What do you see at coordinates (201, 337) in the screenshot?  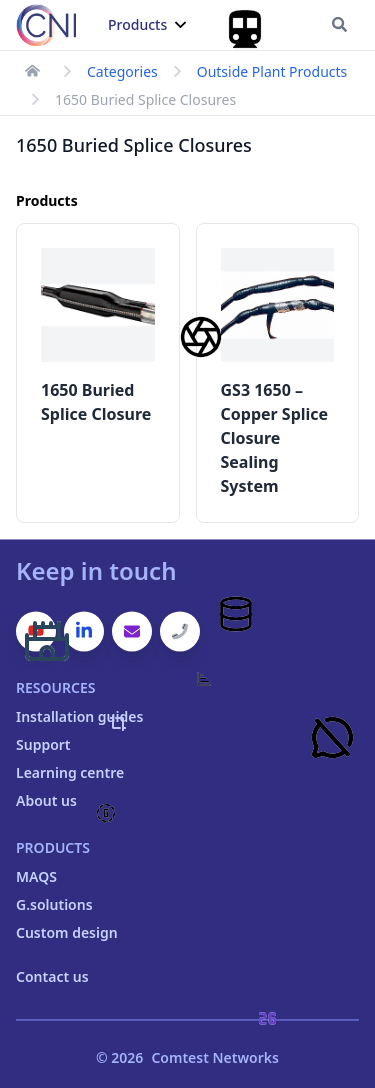 I see `adjust camera aperture settings` at bounding box center [201, 337].